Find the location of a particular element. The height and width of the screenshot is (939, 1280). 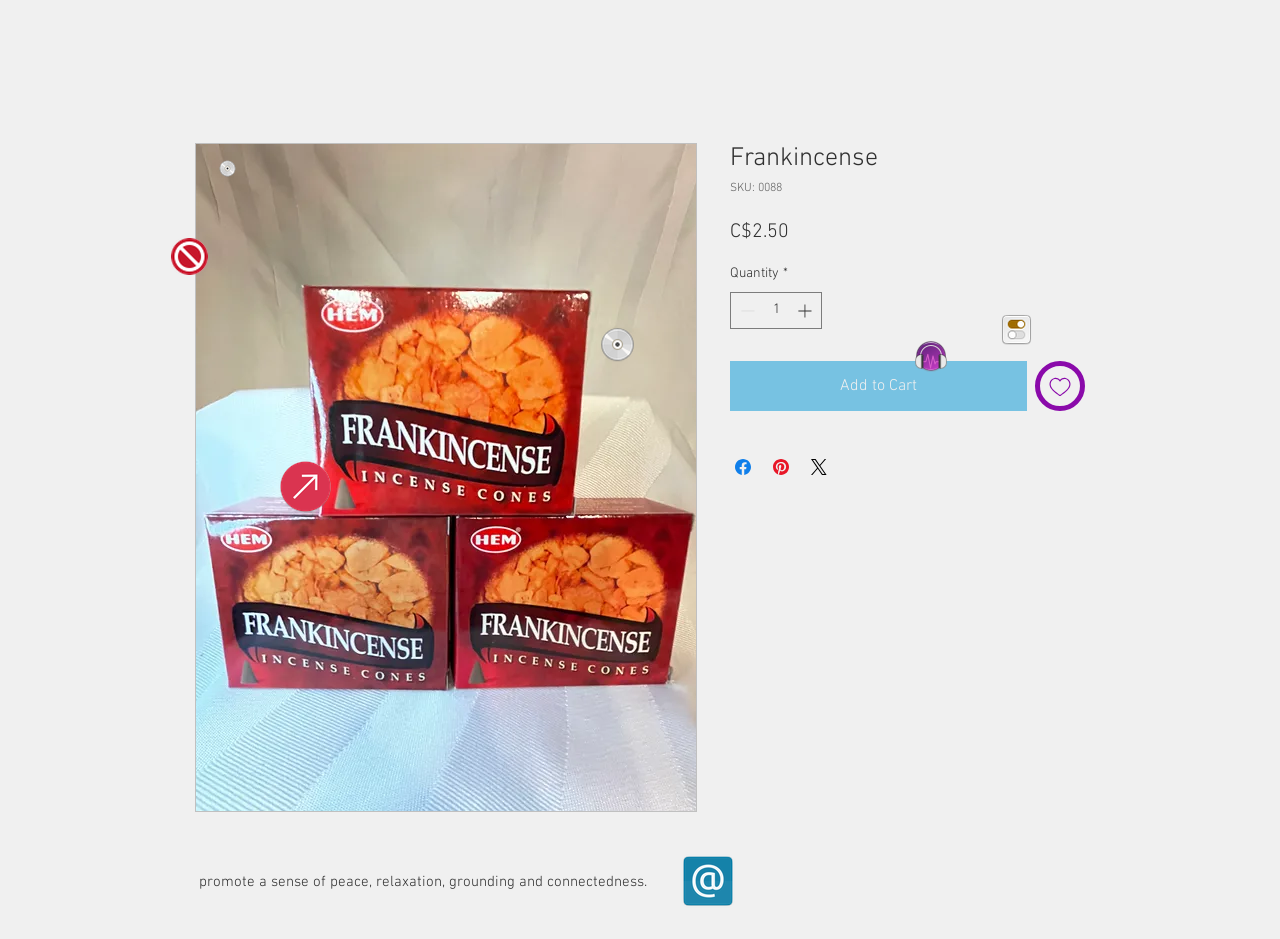

remove a group or team is located at coordinates (189, 256).